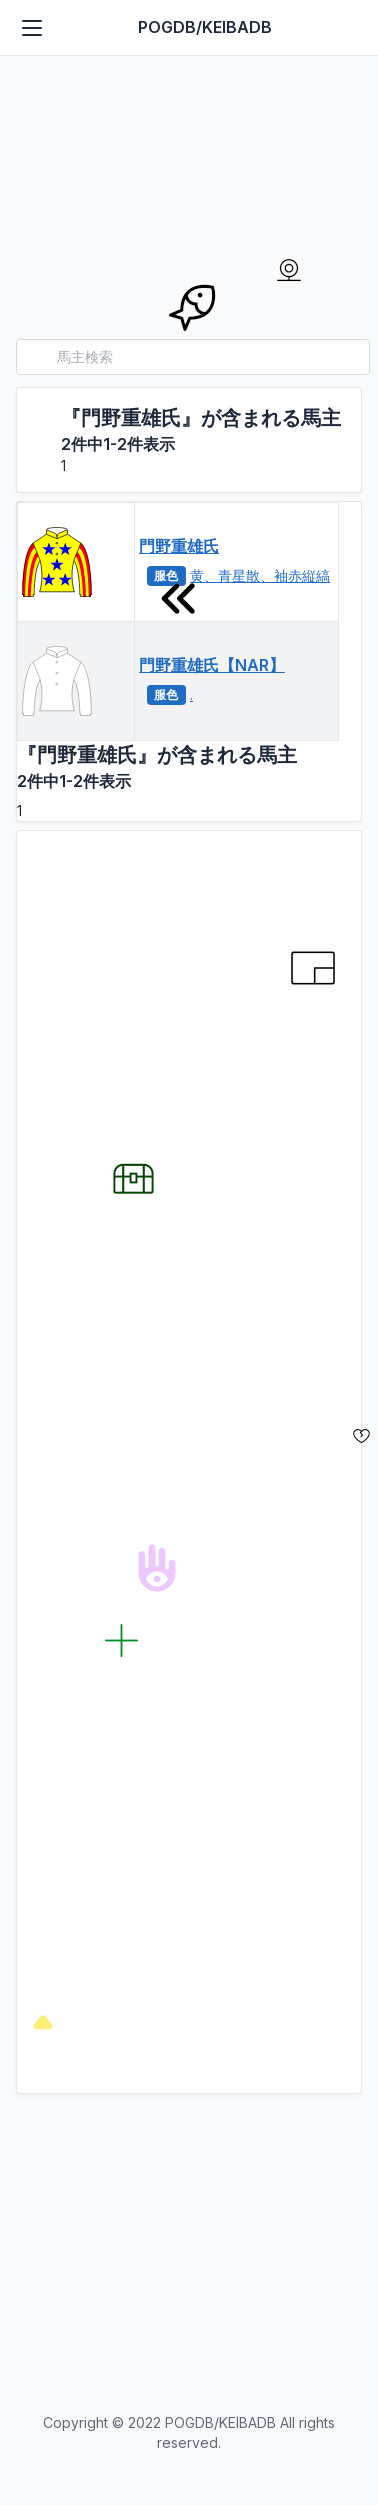  I want to click on access your rewards or collectibles, so click(133, 1179).